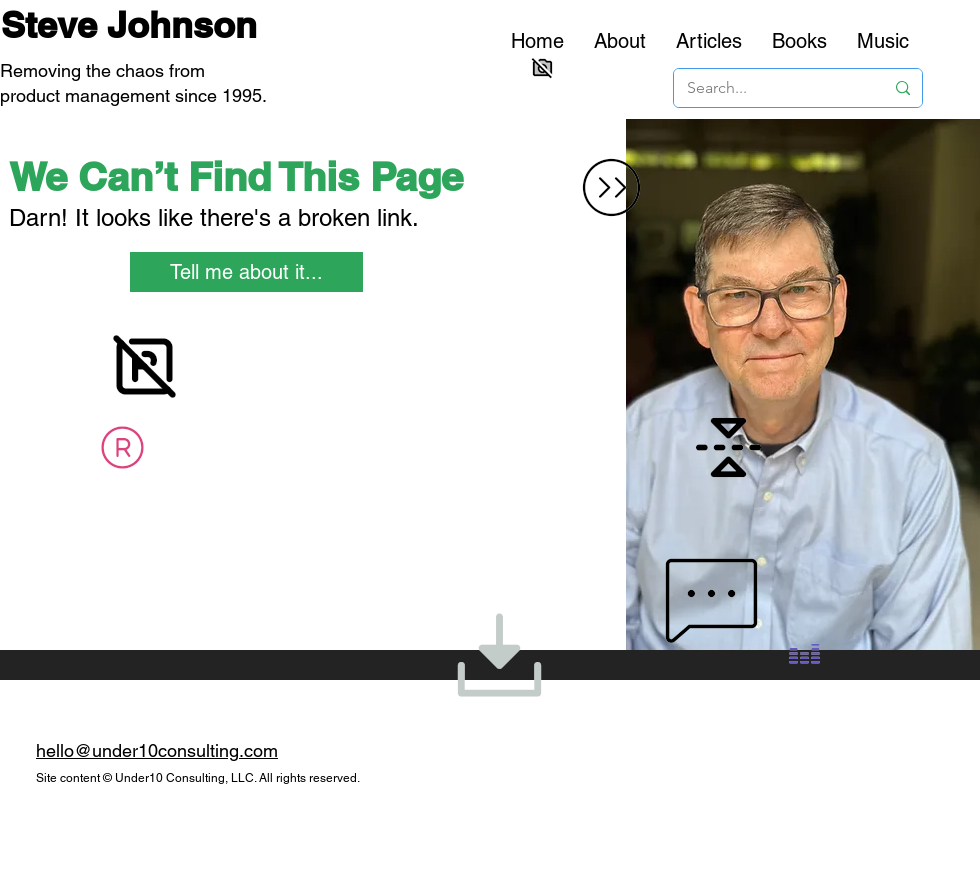 The width and height of the screenshot is (980, 881). Describe the element at coordinates (711, 593) in the screenshot. I see `open chat or messaging` at that location.